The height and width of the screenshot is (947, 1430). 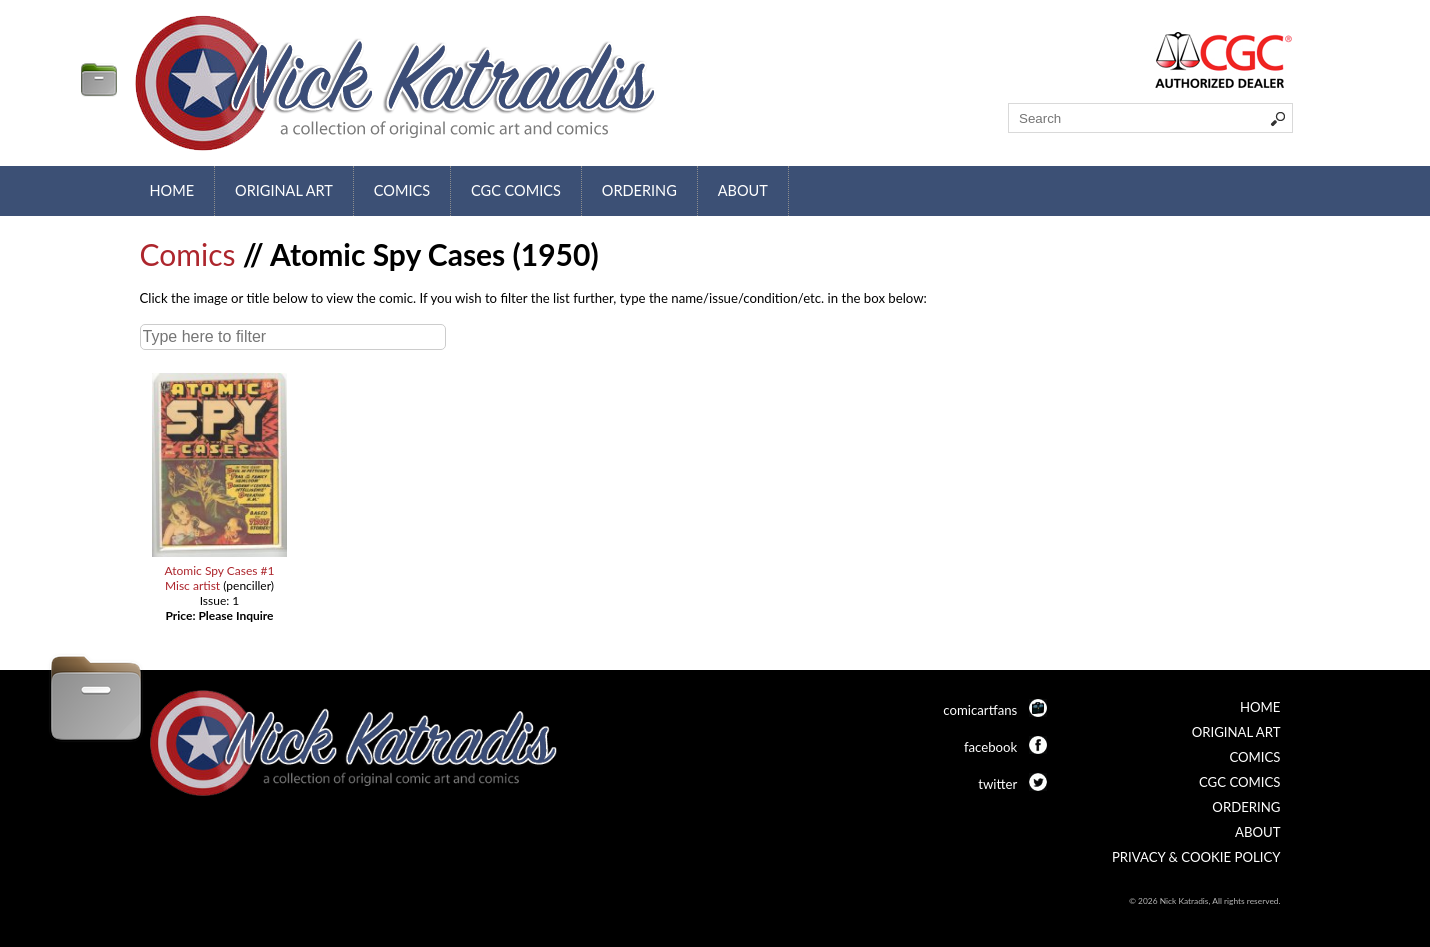 I want to click on open the file manager app, so click(x=96, y=698).